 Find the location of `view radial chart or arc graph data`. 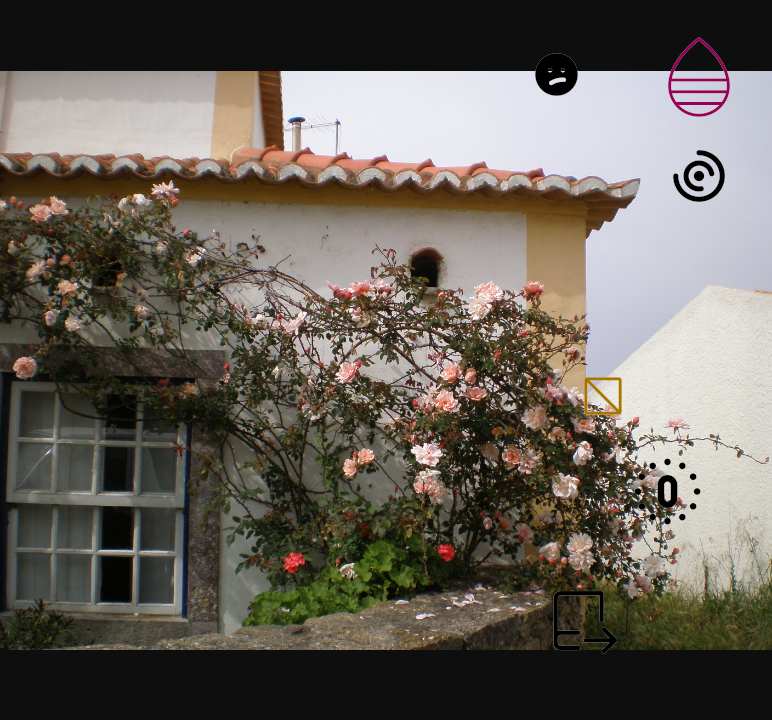

view radial chart or arc graph data is located at coordinates (699, 176).